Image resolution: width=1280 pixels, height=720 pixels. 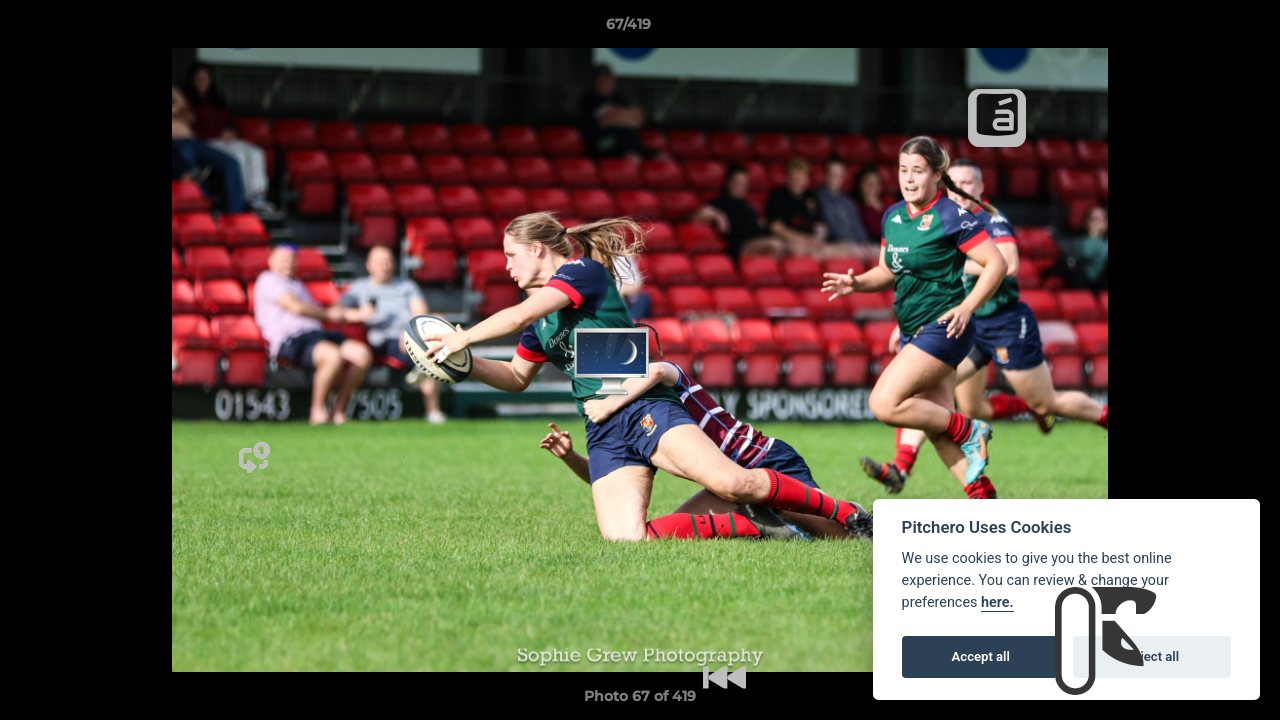 I want to click on skip to previous track, so click(x=724, y=677).